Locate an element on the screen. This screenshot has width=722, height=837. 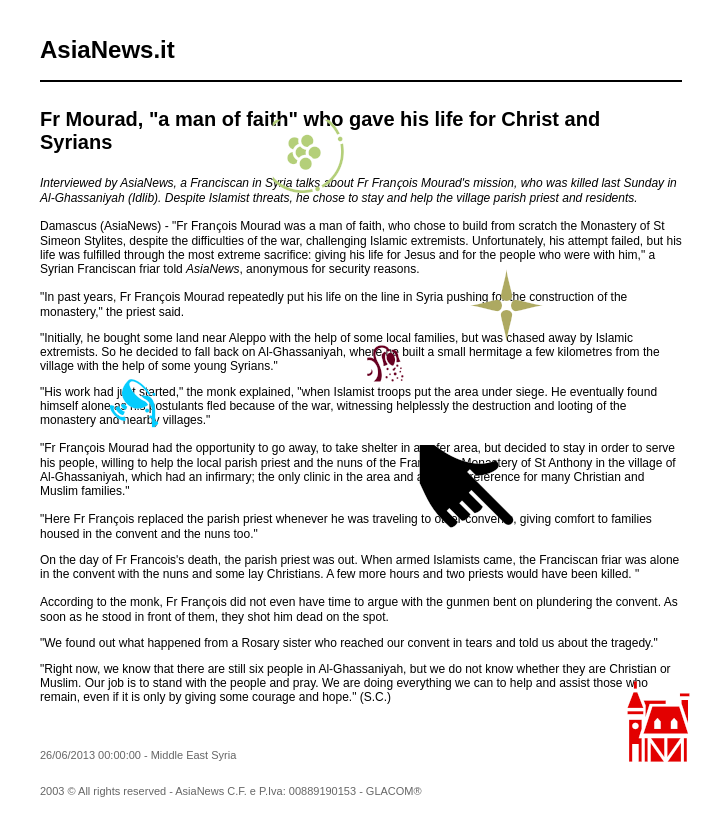
initialize spike trap or hazard is located at coordinates (506, 305).